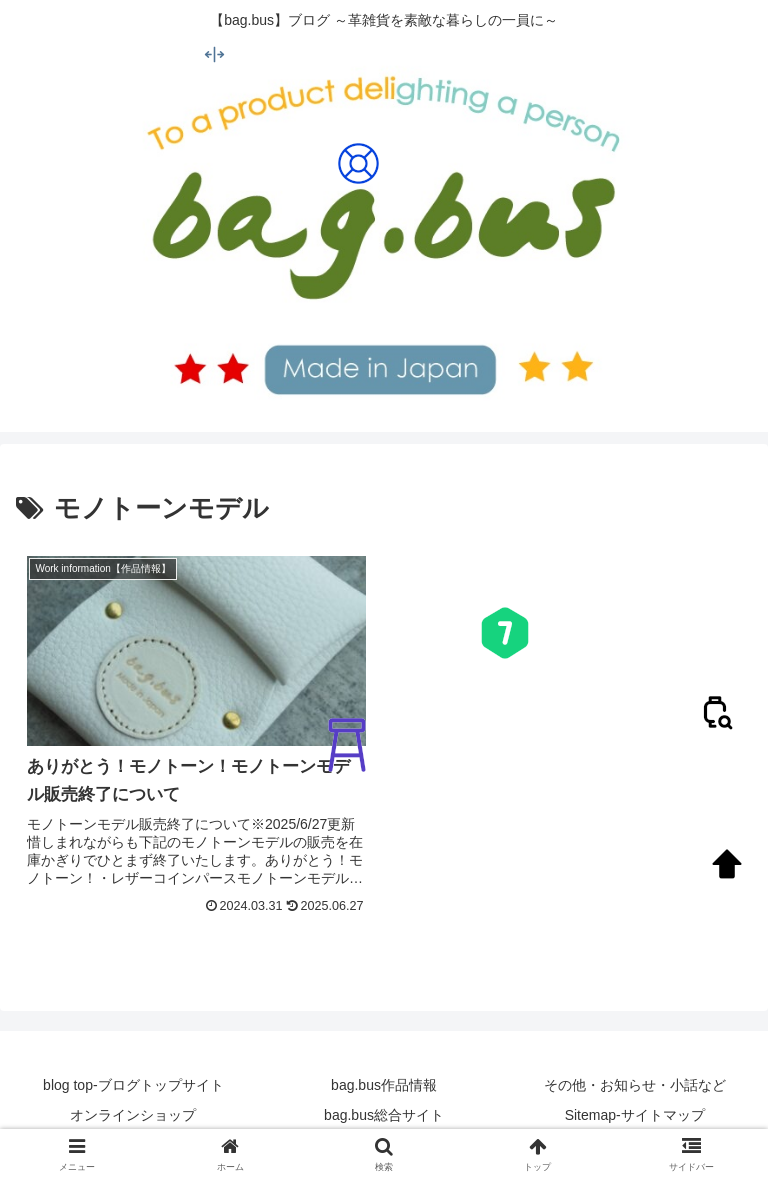  I want to click on browse furniture or seating options, so click(347, 745).